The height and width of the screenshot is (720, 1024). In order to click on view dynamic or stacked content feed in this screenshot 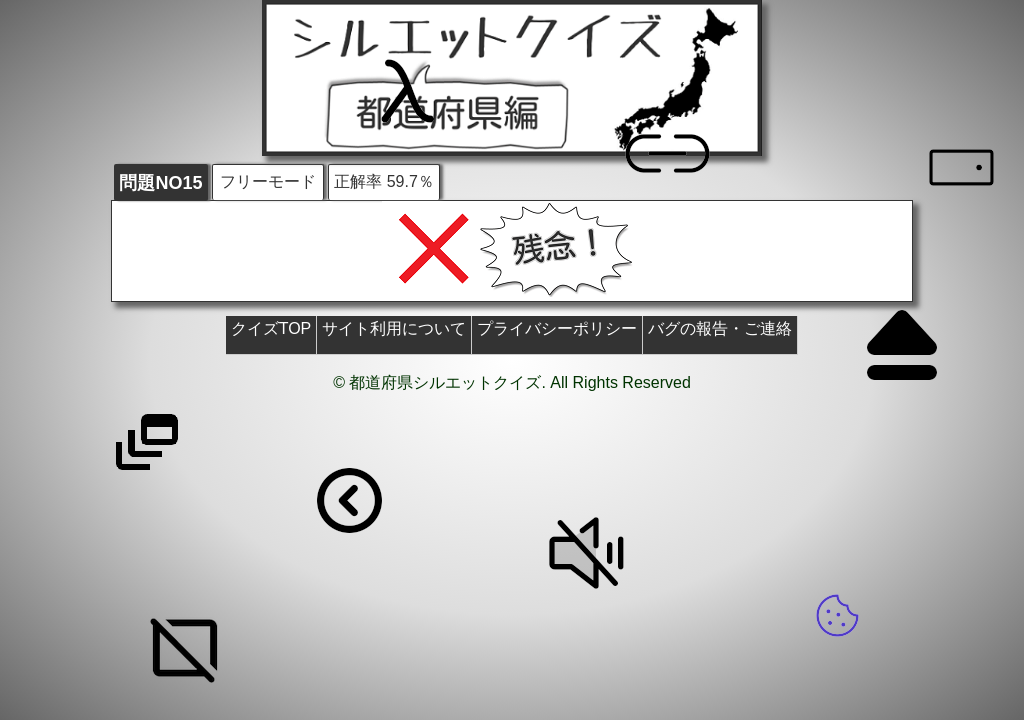, I will do `click(147, 442)`.